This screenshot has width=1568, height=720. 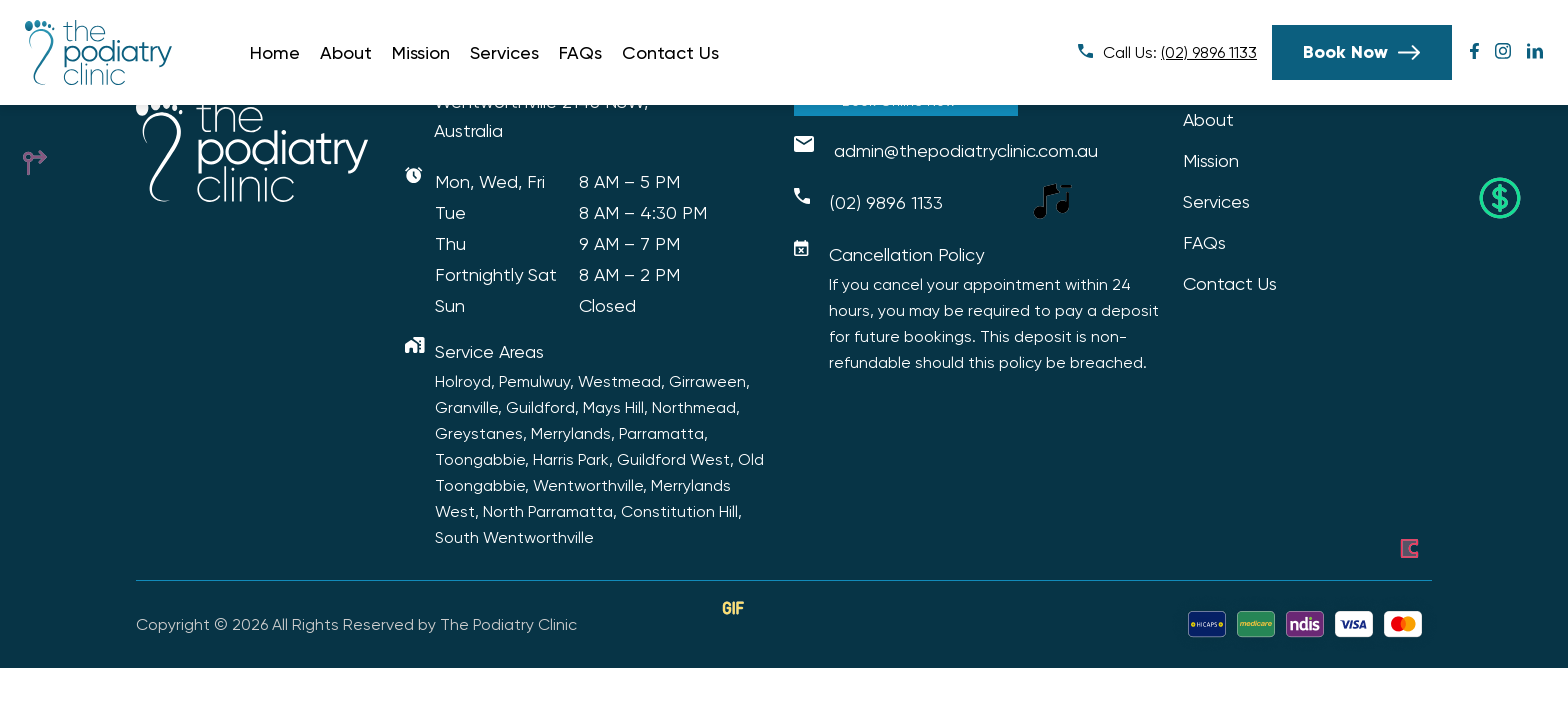 What do you see at coordinates (1409, 548) in the screenshot?
I see `open coda document app` at bounding box center [1409, 548].